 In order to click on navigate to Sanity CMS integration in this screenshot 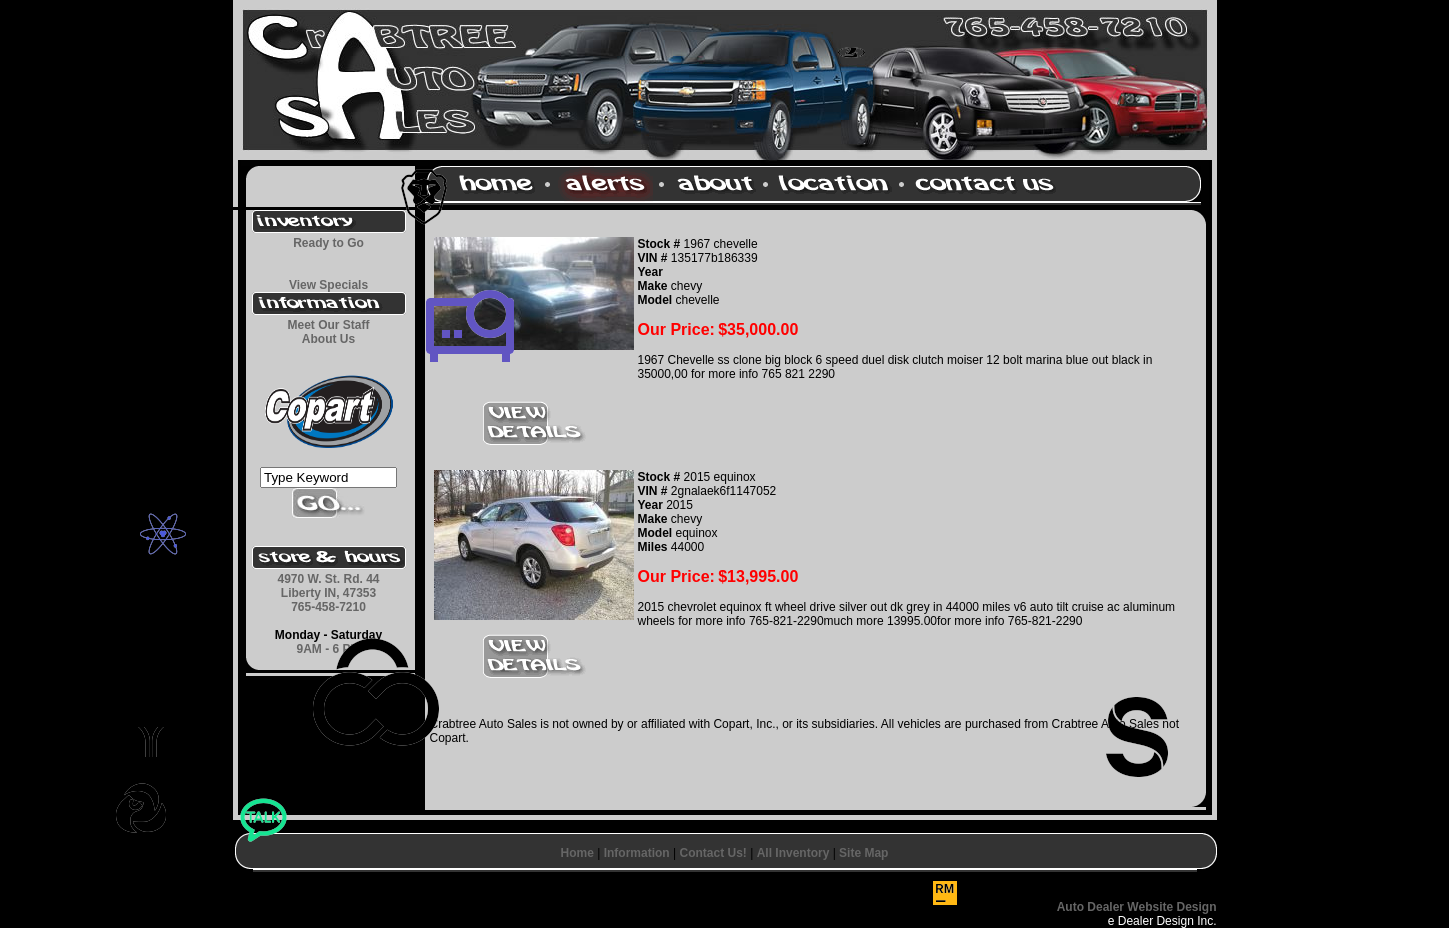, I will do `click(1137, 737)`.